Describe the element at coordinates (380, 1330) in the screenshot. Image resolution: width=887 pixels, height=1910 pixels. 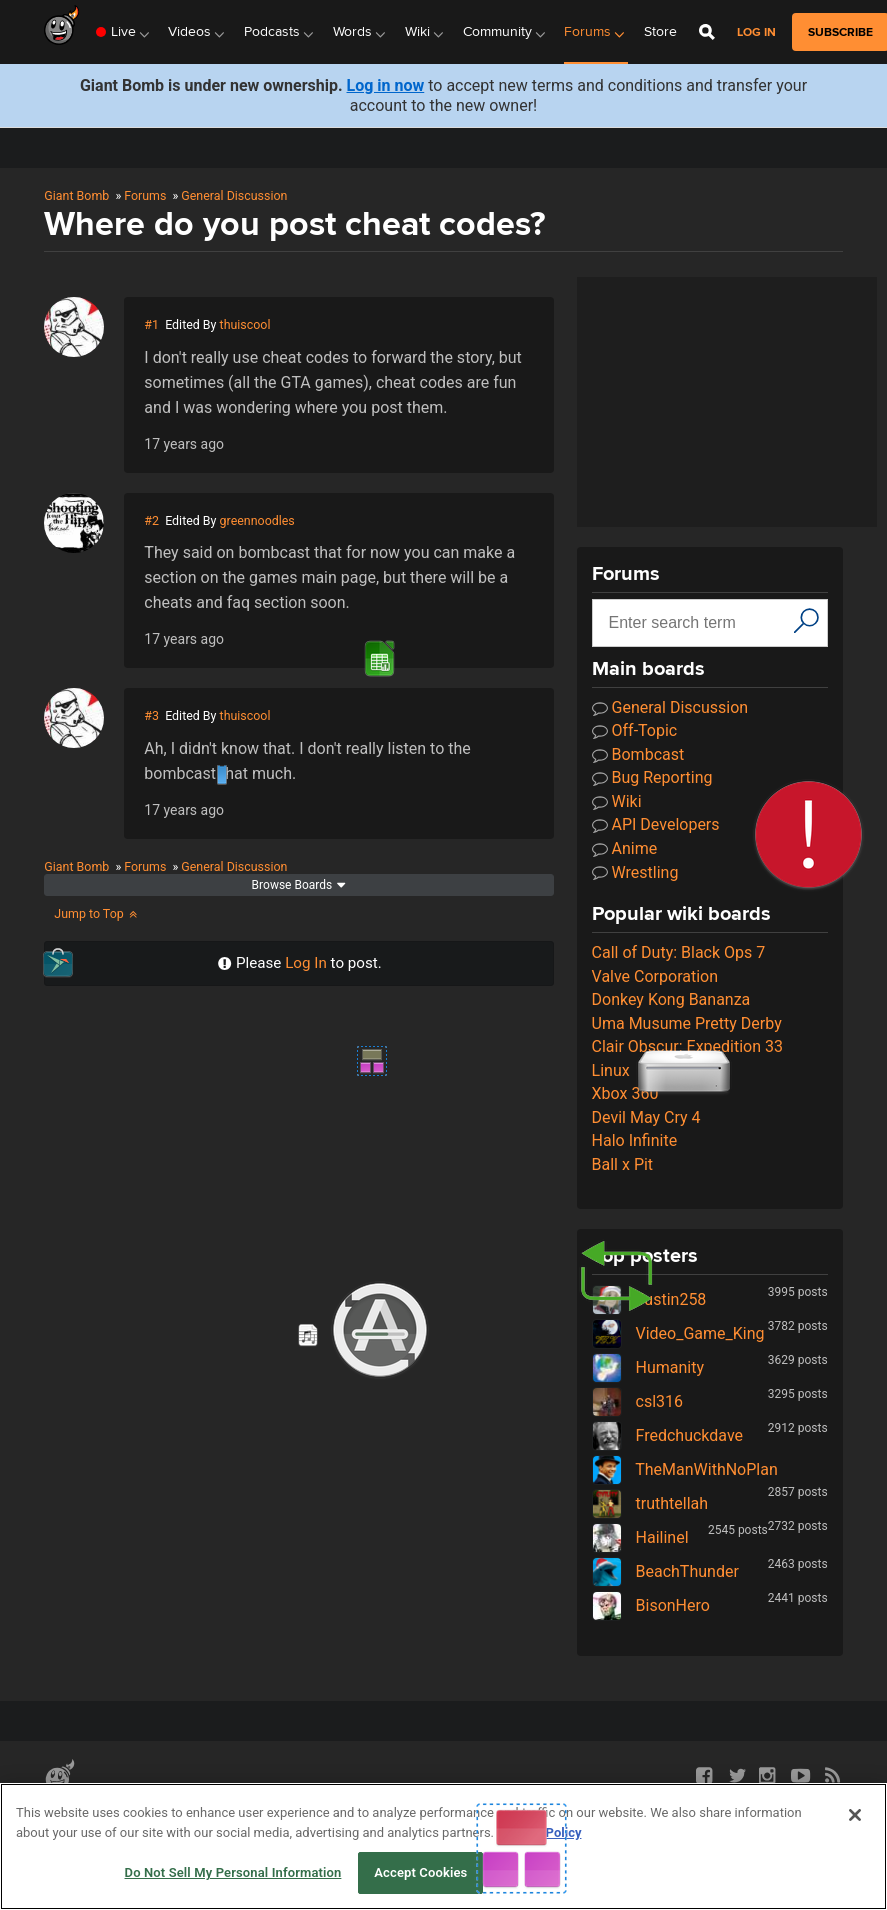
I see `check for available software updates` at that location.